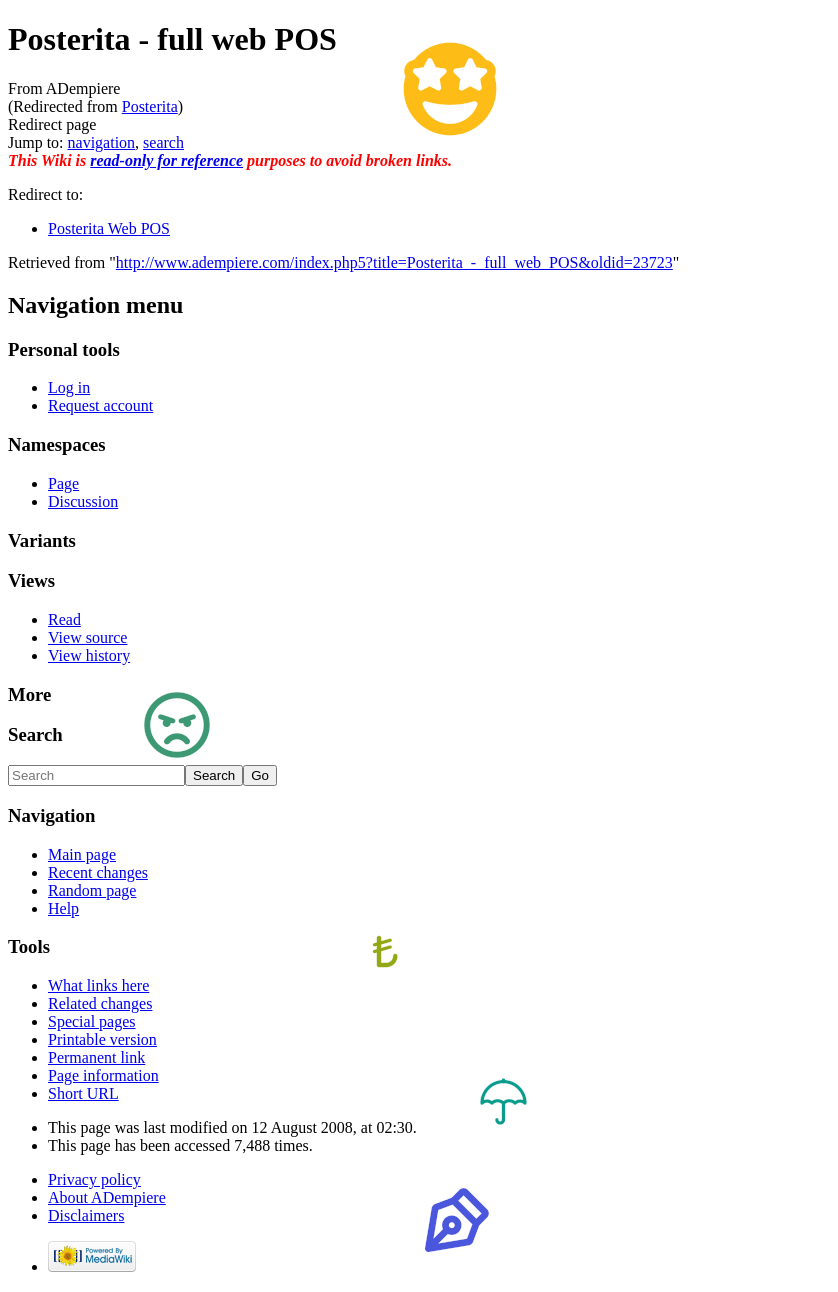  I want to click on express anger or frustration in a reaction, so click(177, 725).